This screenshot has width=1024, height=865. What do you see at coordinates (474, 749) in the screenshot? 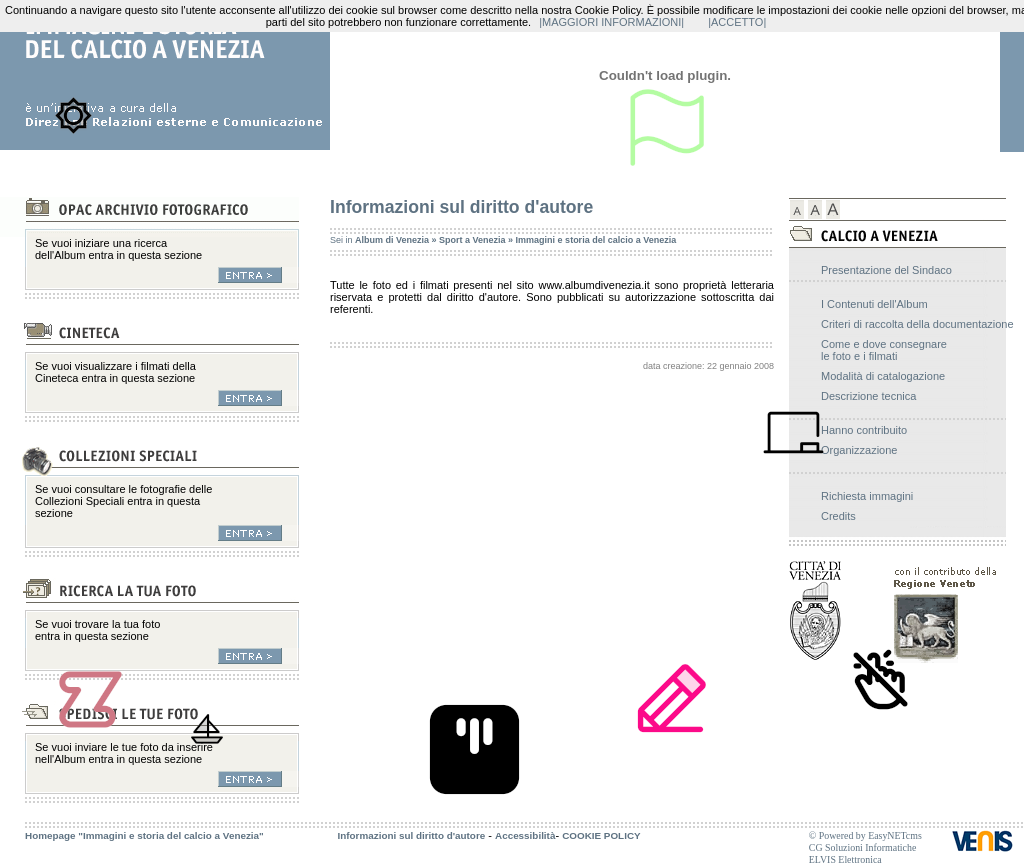
I see `align content to top center of container` at bounding box center [474, 749].